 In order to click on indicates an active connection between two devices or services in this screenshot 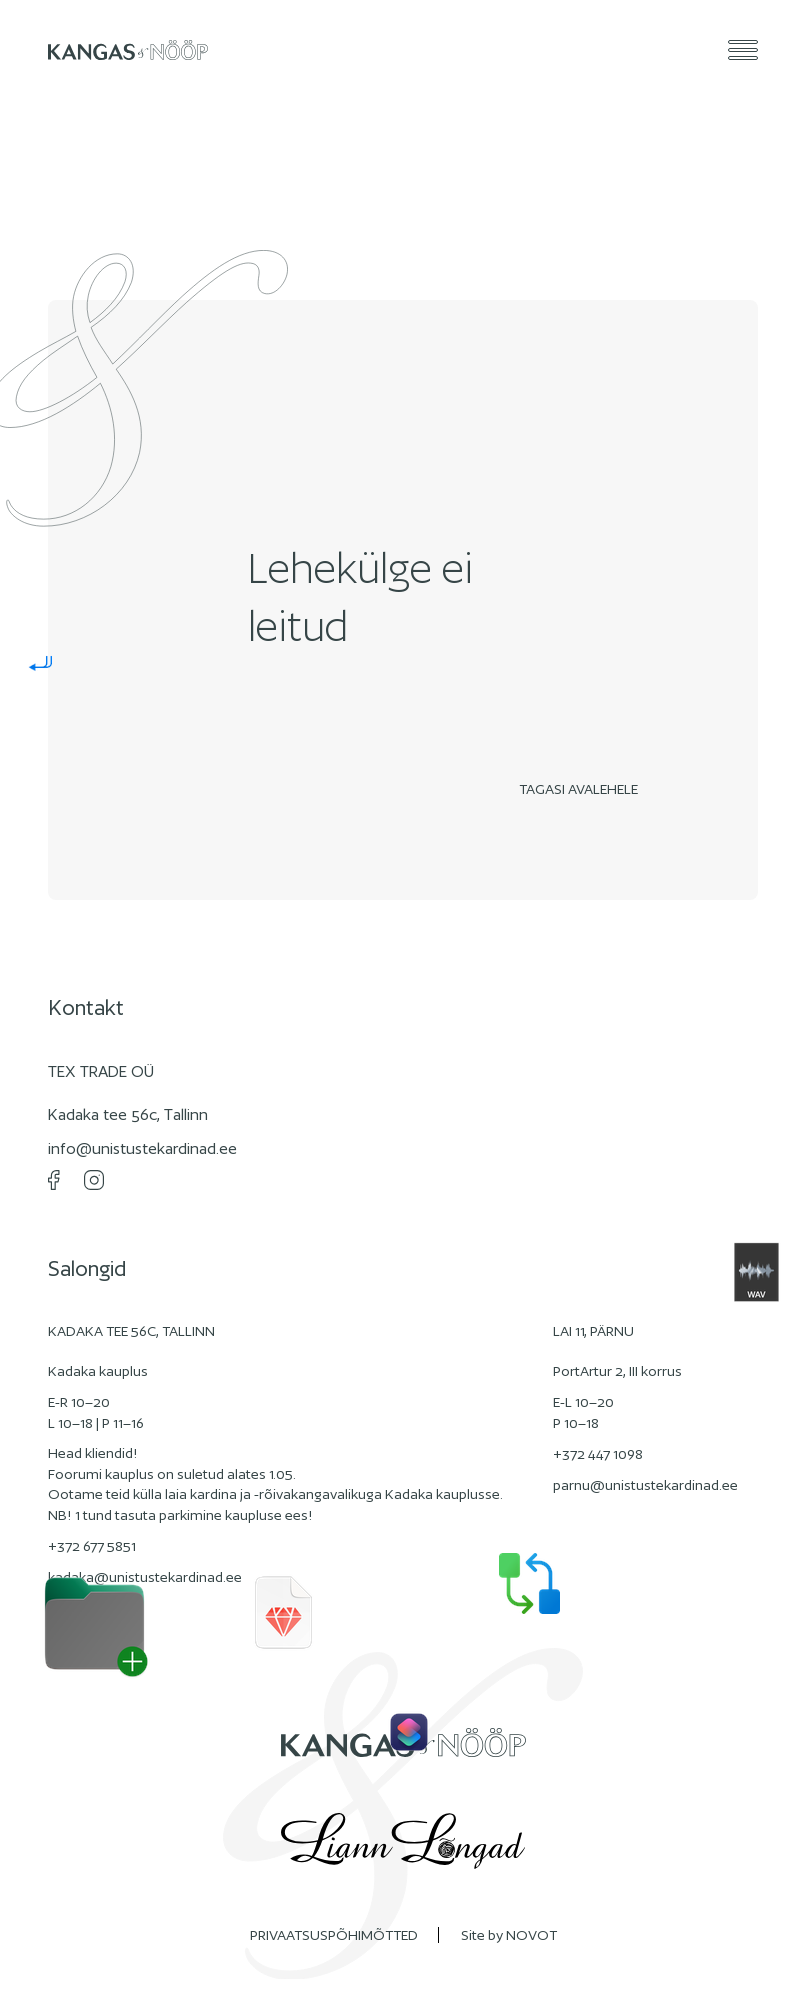, I will do `click(529, 1583)`.